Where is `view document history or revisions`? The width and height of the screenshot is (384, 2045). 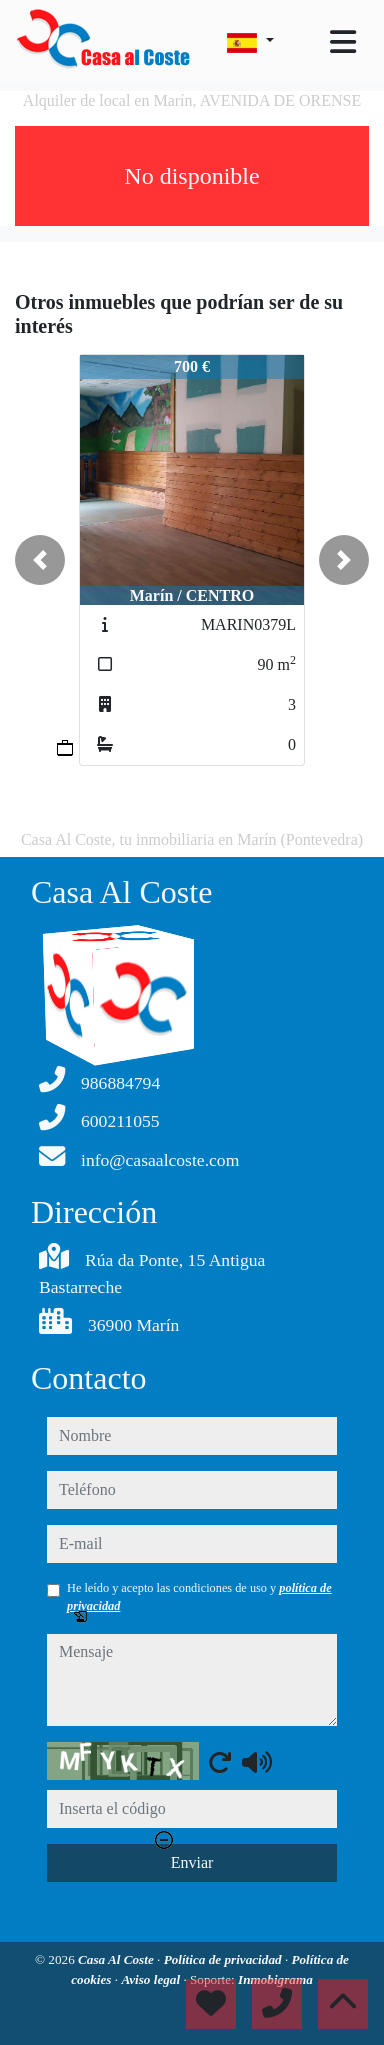
view document history or revisions is located at coordinates (80, 1616).